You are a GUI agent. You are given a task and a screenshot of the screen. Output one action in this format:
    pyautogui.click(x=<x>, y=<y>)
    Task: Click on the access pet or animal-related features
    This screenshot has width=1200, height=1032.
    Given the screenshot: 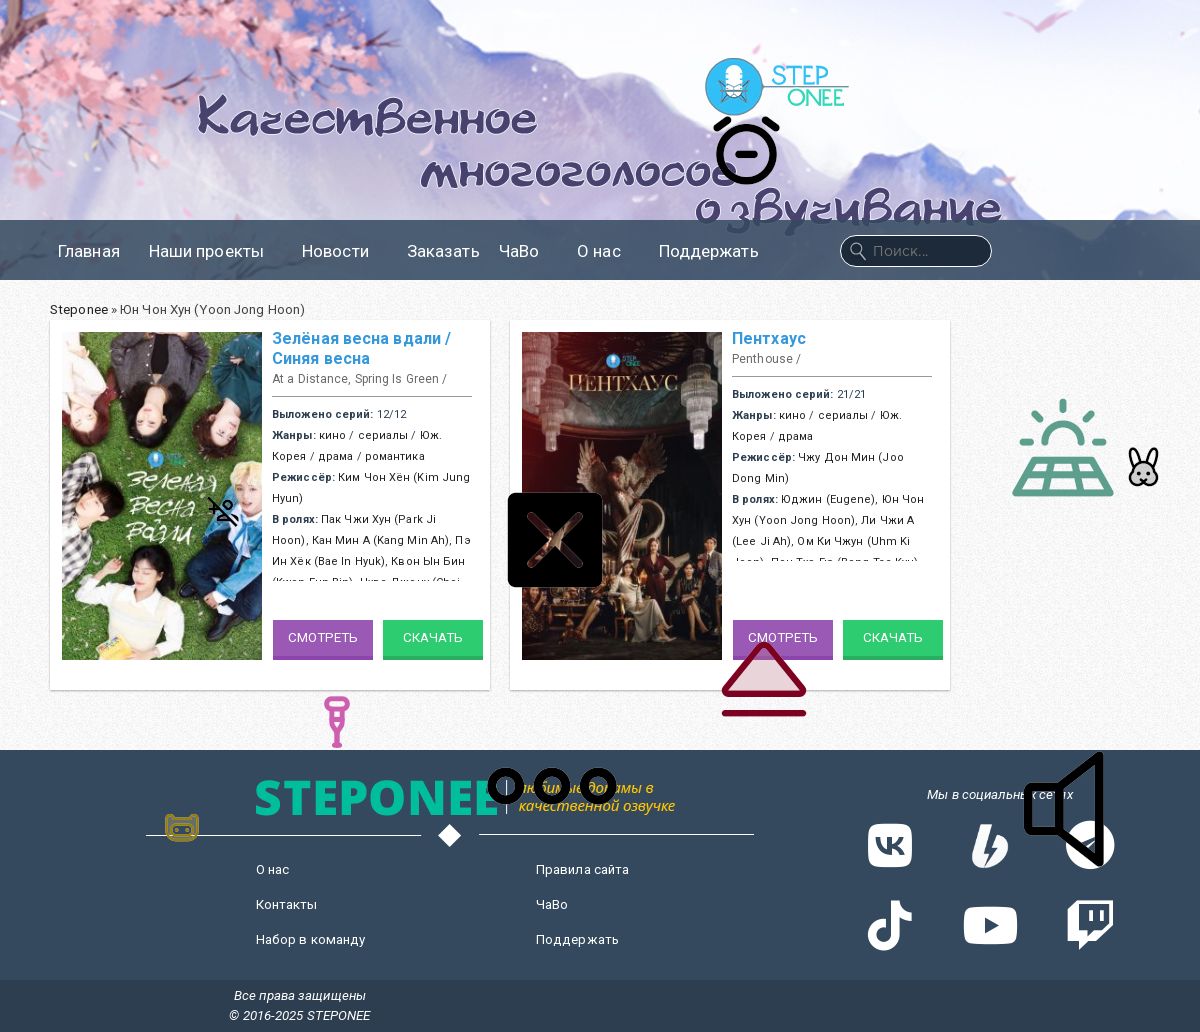 What is the action you would take?
    pyautogui.click(x=1143, y=467)
    